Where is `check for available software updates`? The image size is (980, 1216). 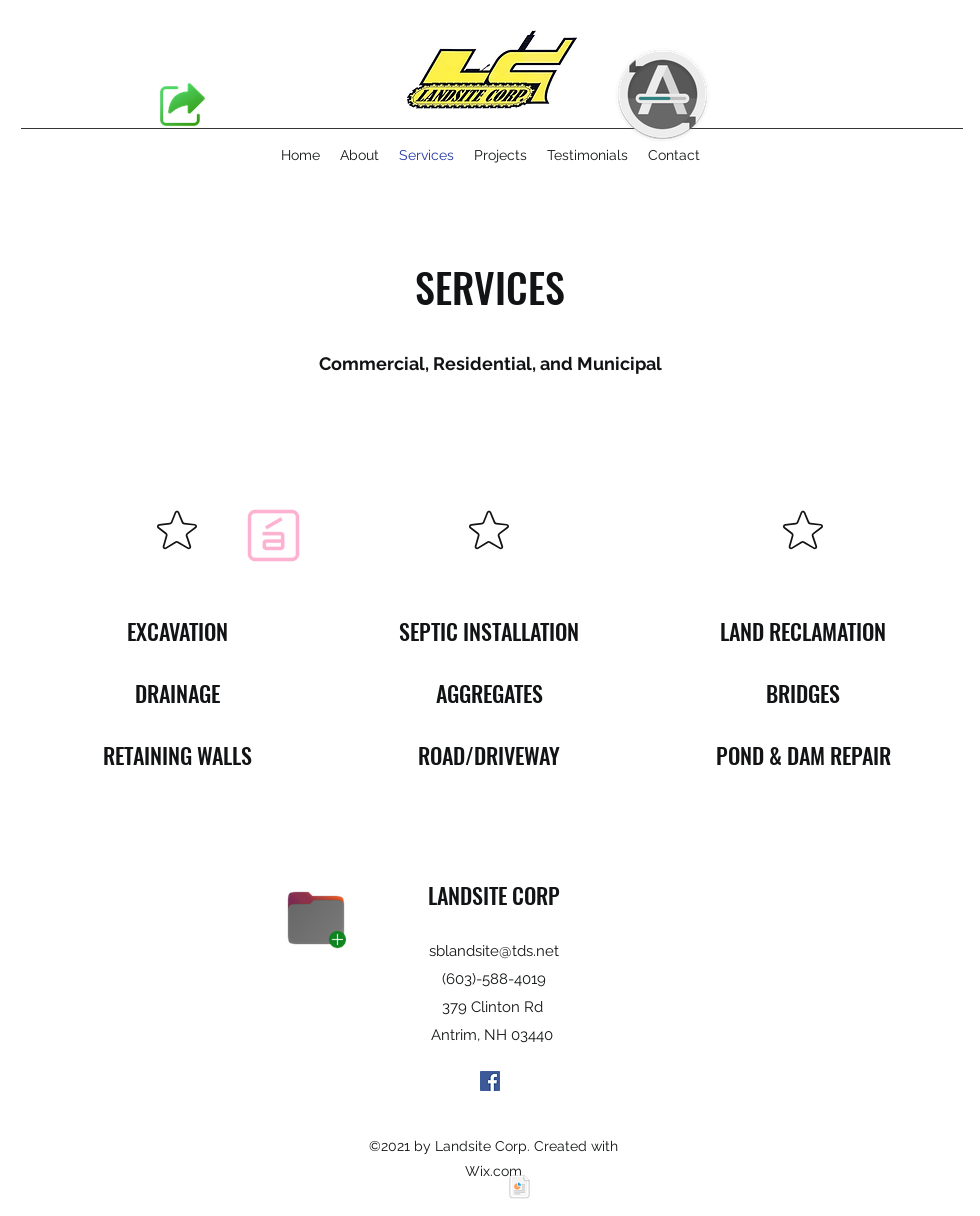 check for available software updates is located at coordinates (662, 94).